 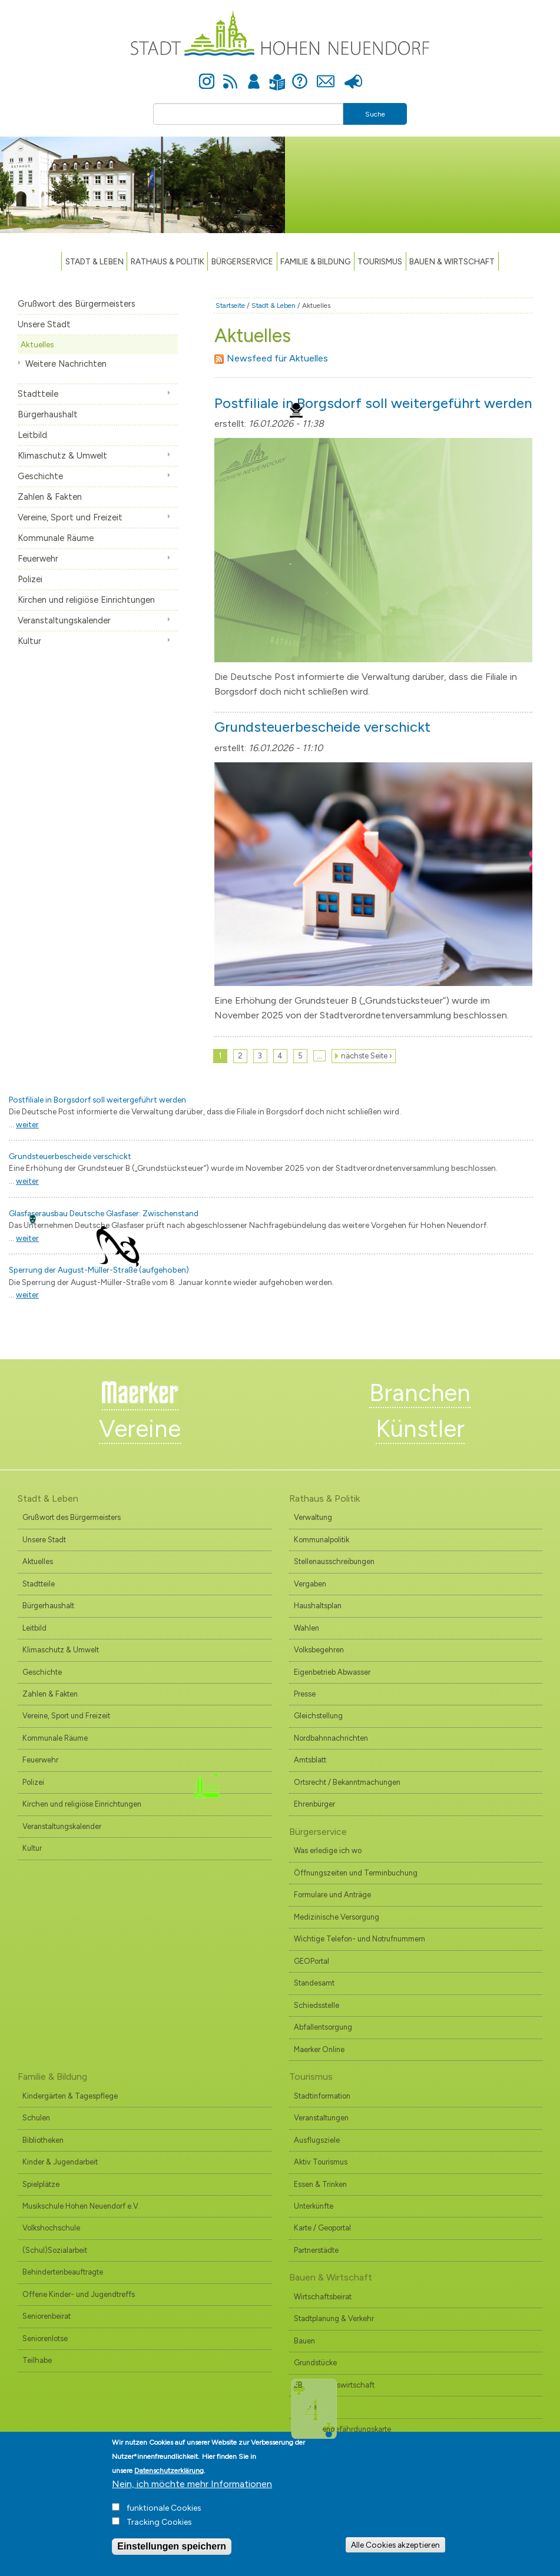 What do you see at coordinates (314, 2409) in the screenshot?
I see `play the four of clubs card` at bounding box center [314, 2409].